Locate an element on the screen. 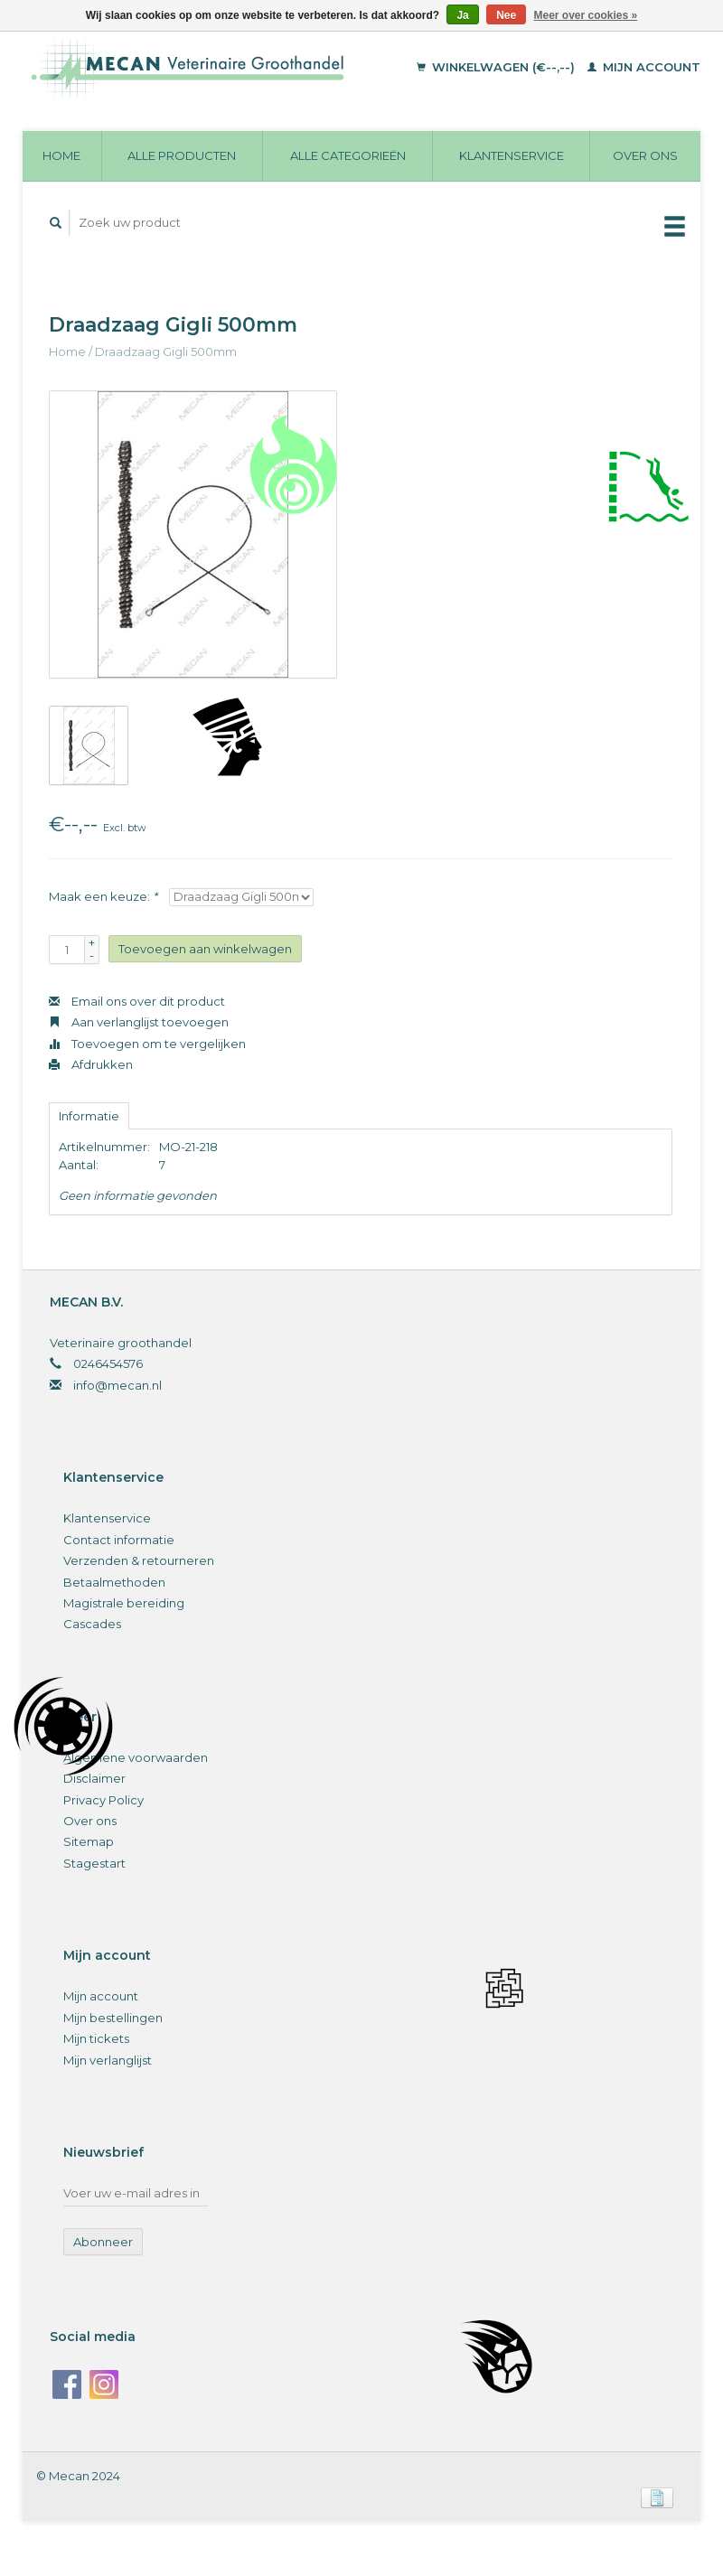  throw charcoal or debris item is located at coordinates (496, 2356).